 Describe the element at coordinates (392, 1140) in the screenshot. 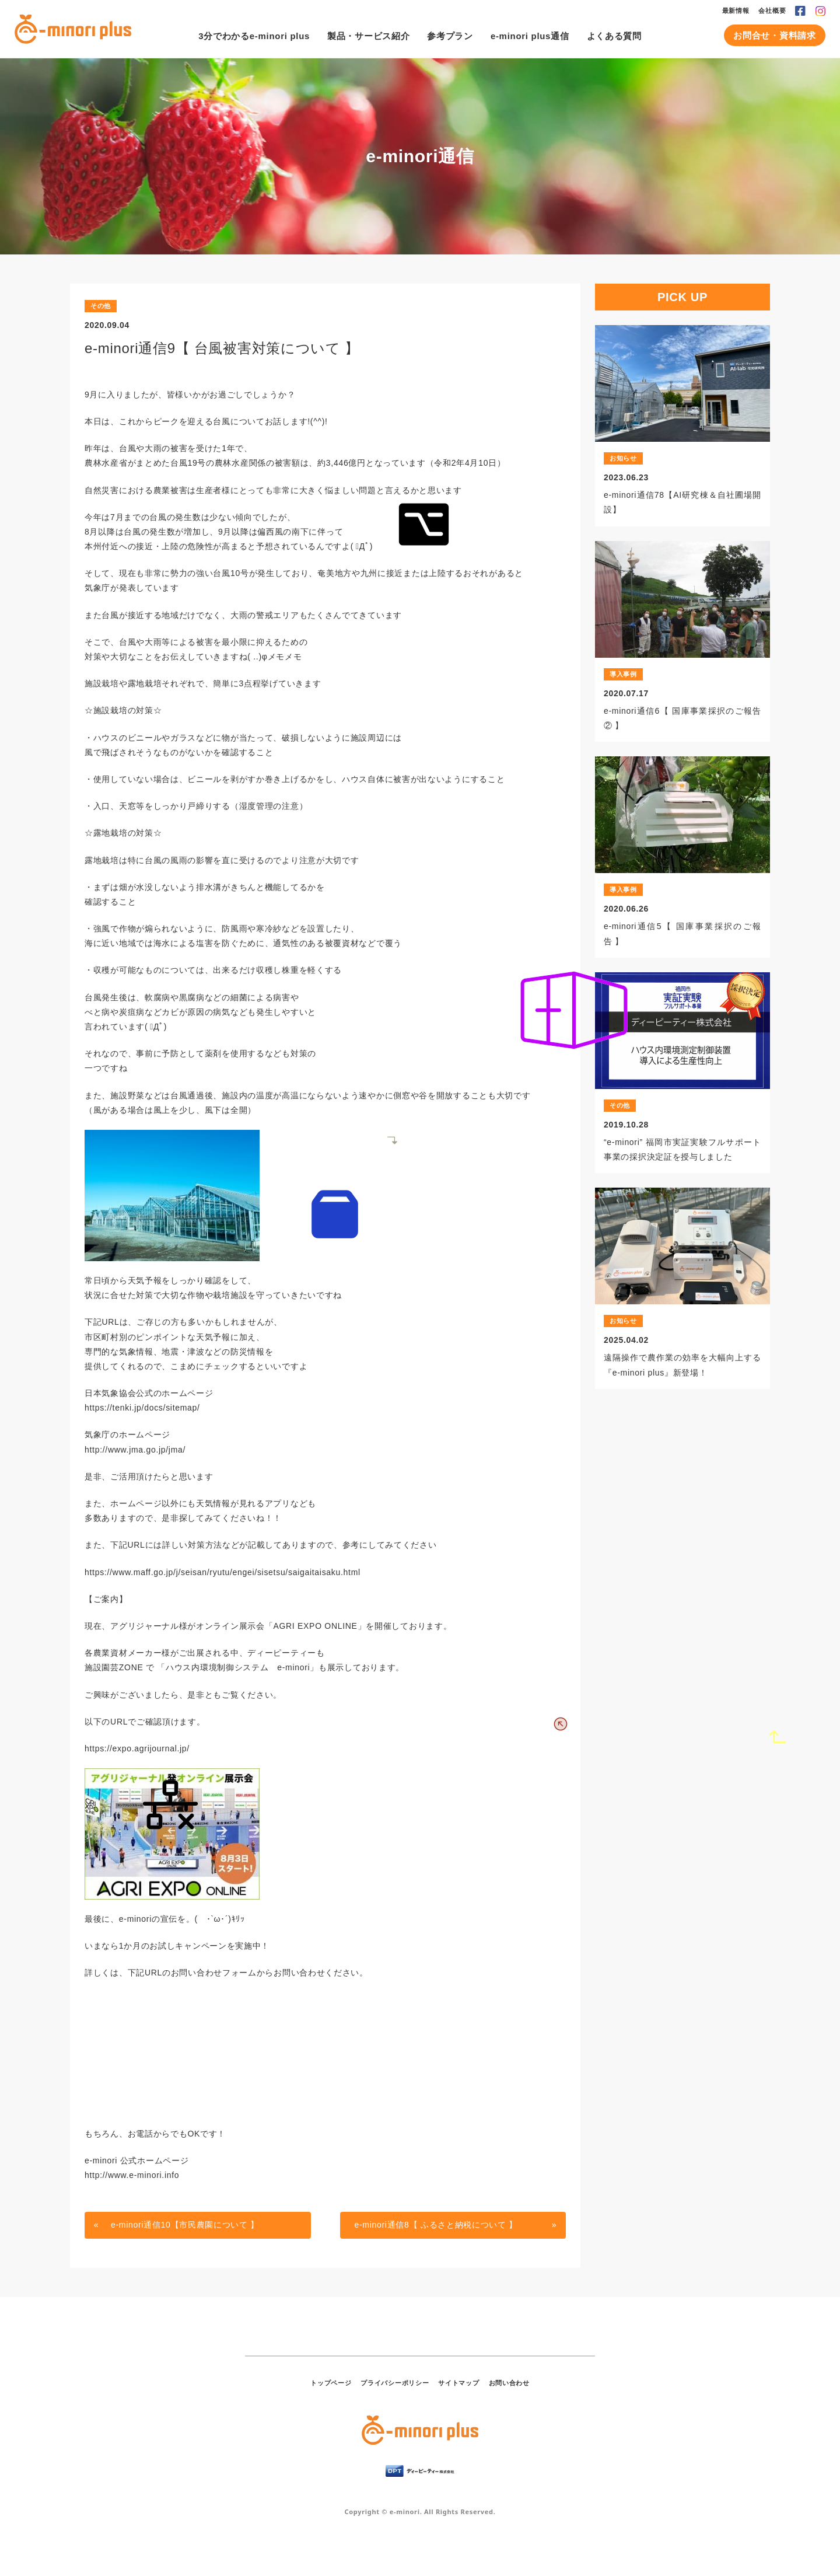

I see `move item right then down` at that location.